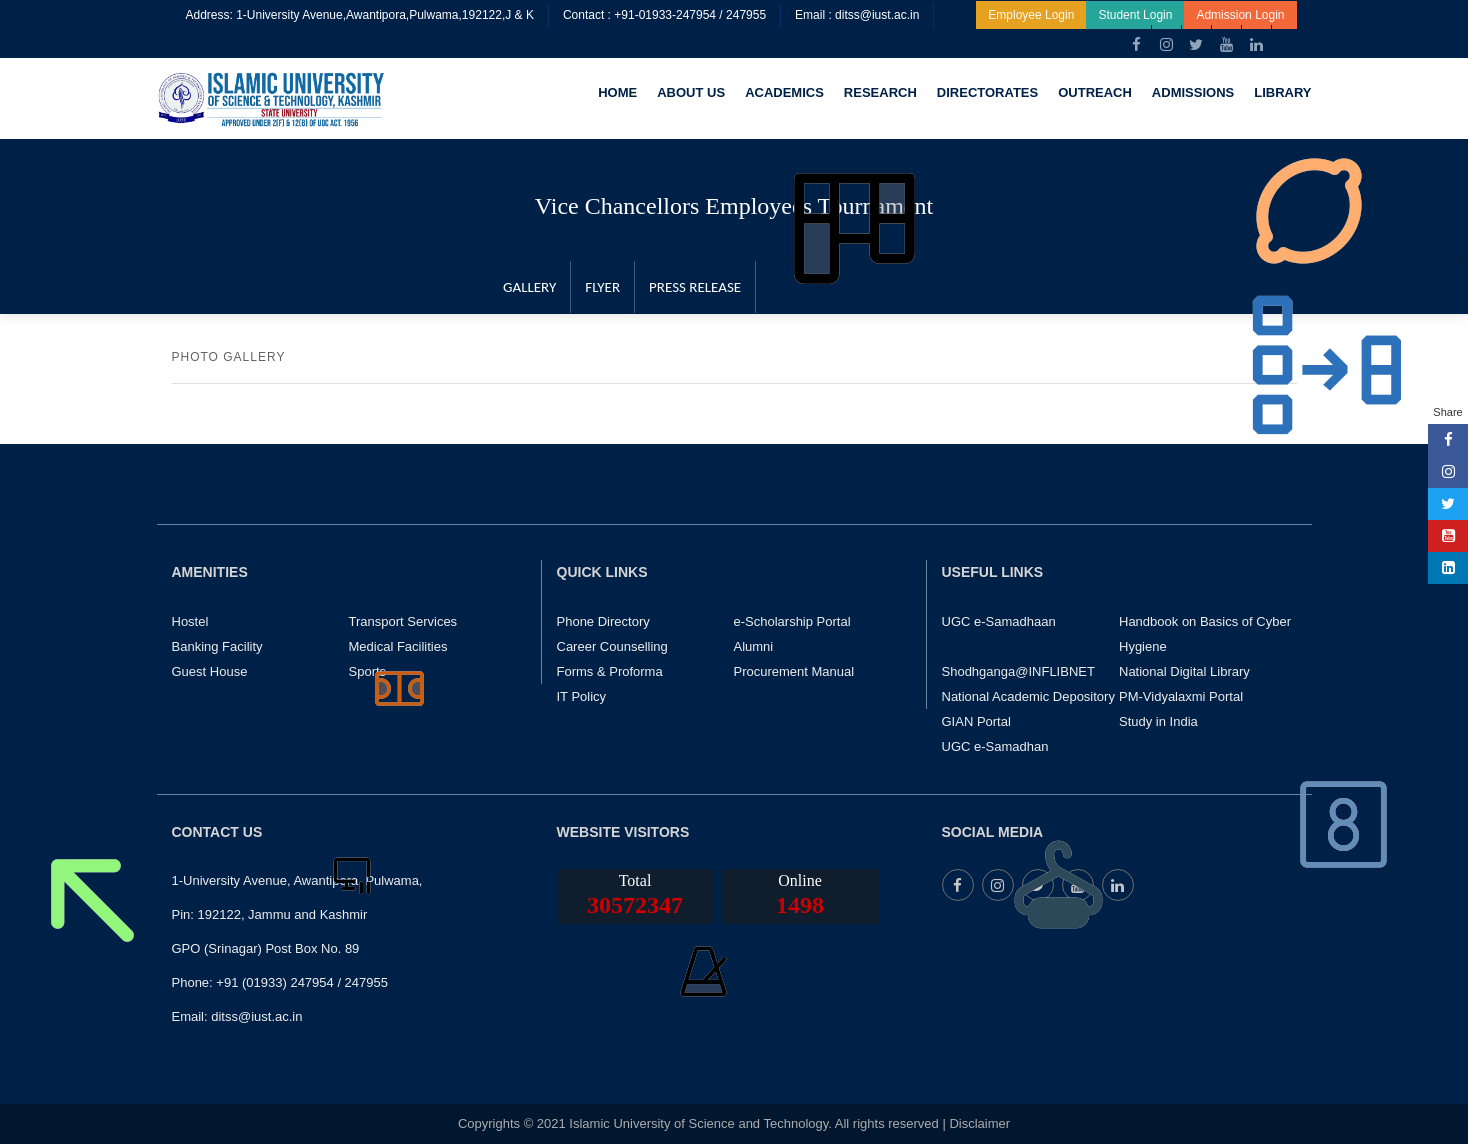  What do you see at coordinates (92, 900) in the screenshot?
I see `navigate back or return to previous screen` at bounding box center [92, 900].